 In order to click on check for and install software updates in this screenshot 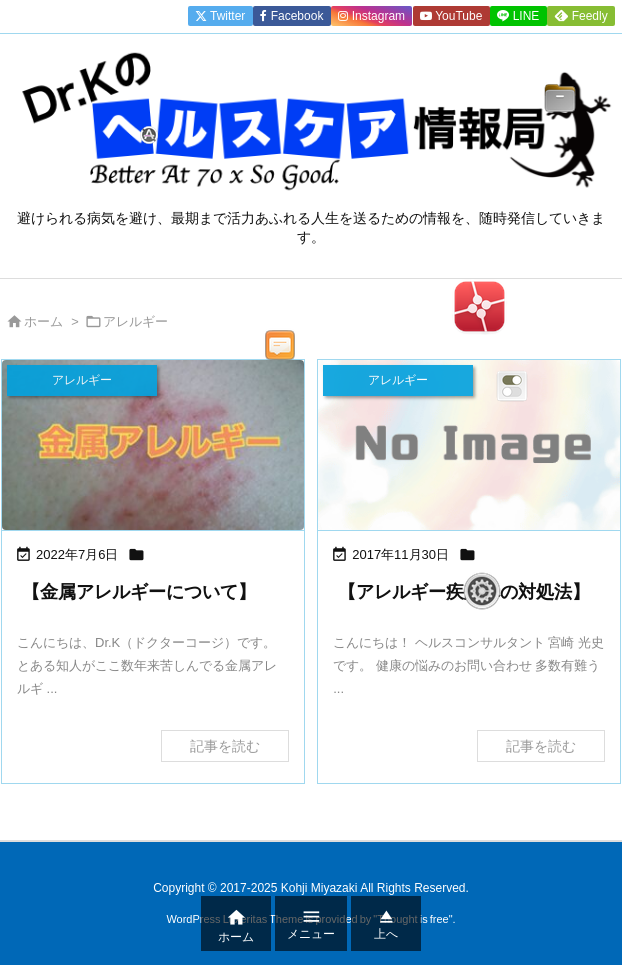, I will do `click(149, 135)`.